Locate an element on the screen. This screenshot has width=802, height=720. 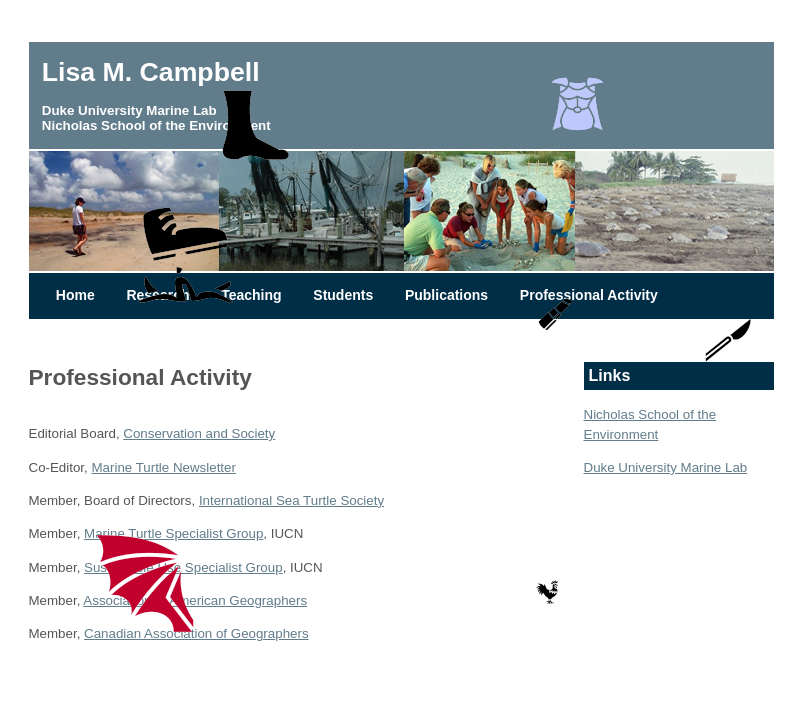
equip armor or cape to character is located at coordinates (577, 103).